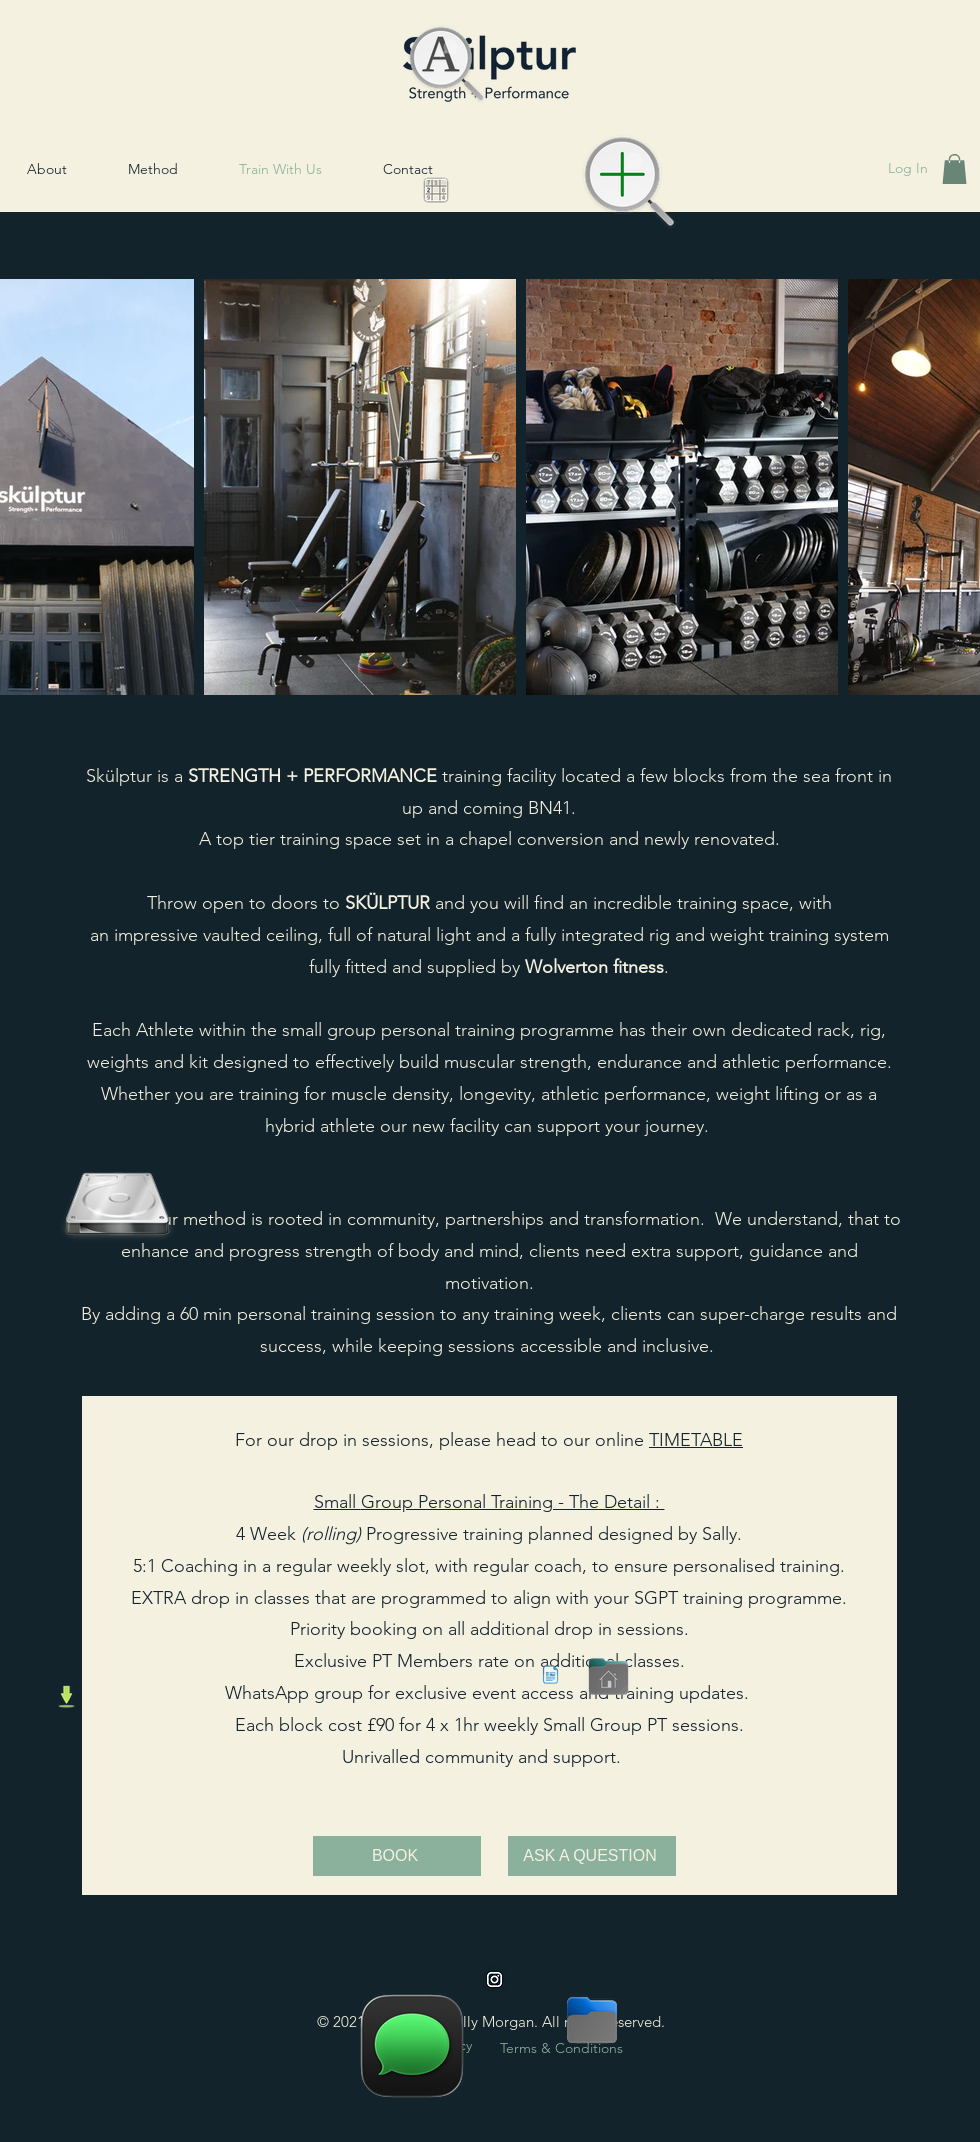 This screenshot has width=980, height=2142. I want to click on open a libreoffice writer document, so click(550, 1674).